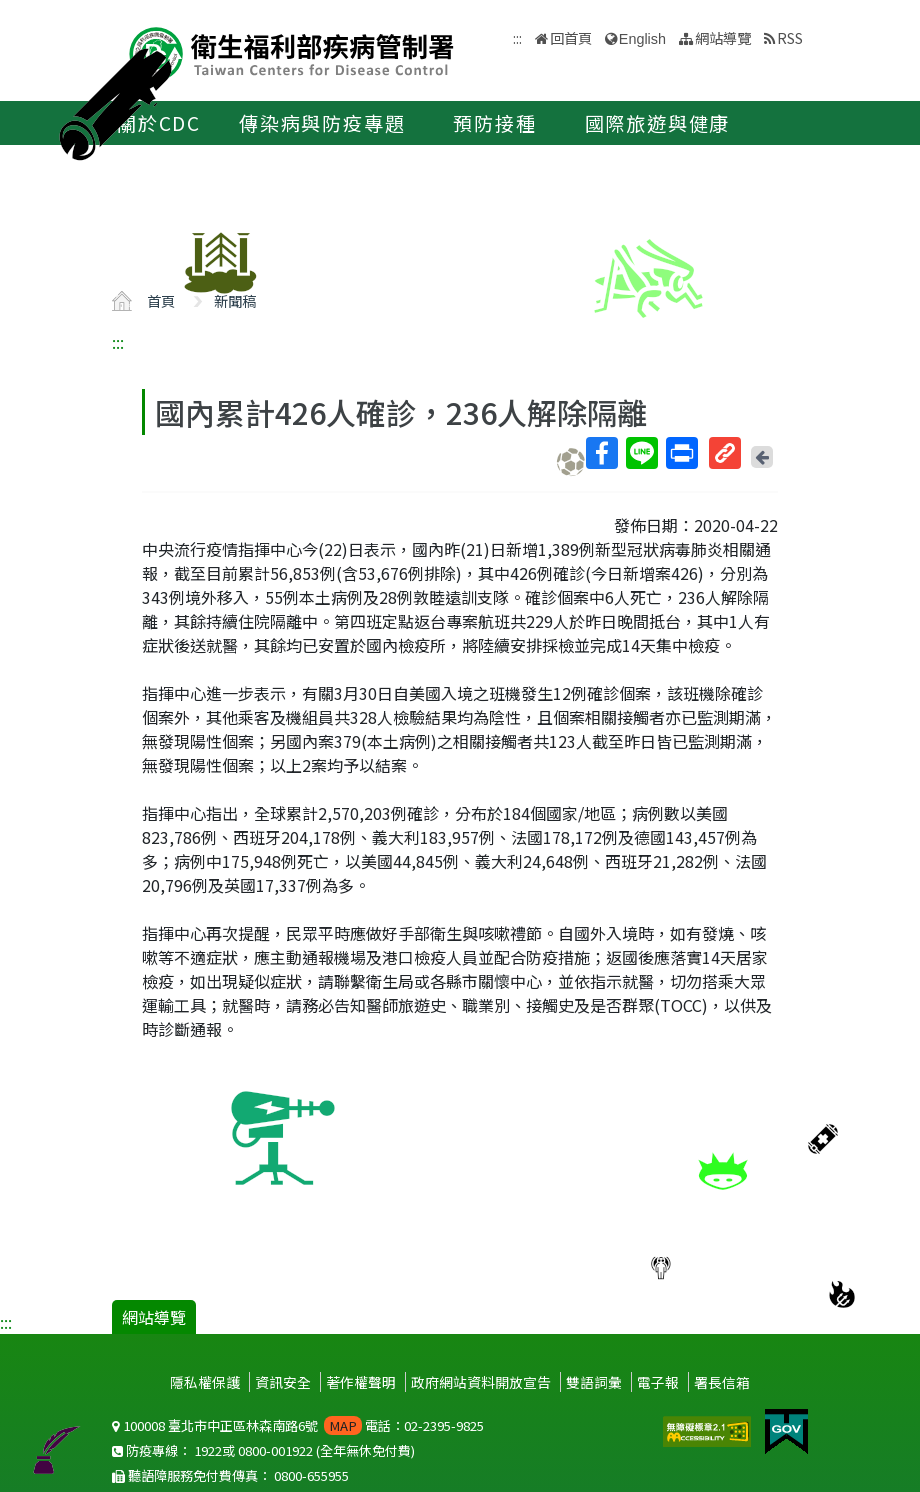 The width and height of the screenshot is (920, 1492). I want to click on indicates fire or flame-based attack ability, so click(841, 1294).